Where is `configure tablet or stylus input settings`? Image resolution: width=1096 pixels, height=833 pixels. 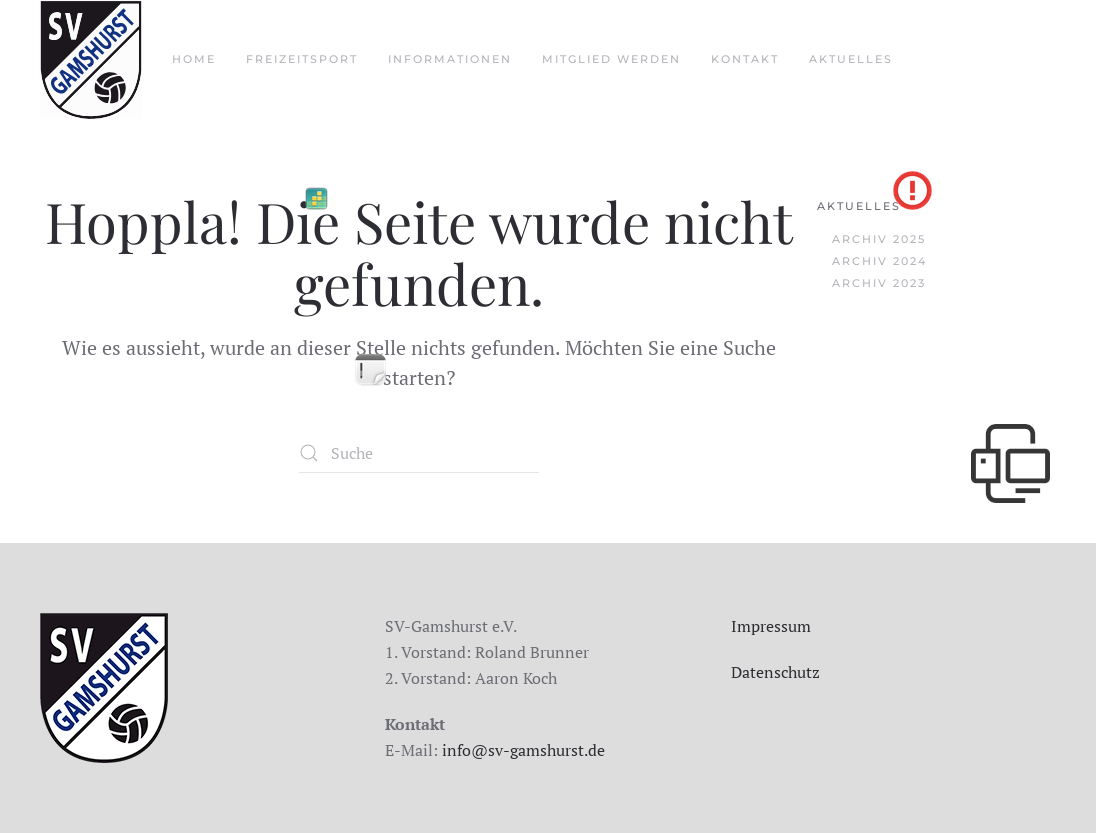
configure tablet or stylus input settings is located at coordinates (370, 369).